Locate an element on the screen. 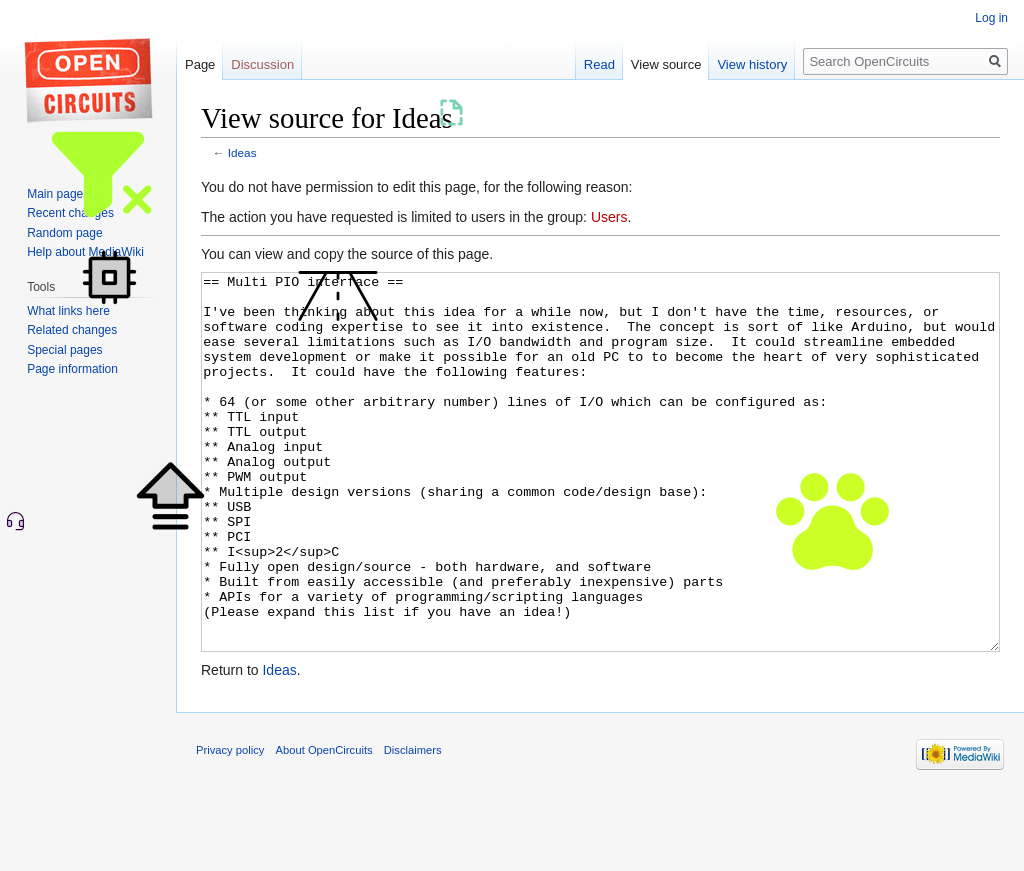 The image size is (1024, 871). clear all active filters is located at coordinates (98, 171).